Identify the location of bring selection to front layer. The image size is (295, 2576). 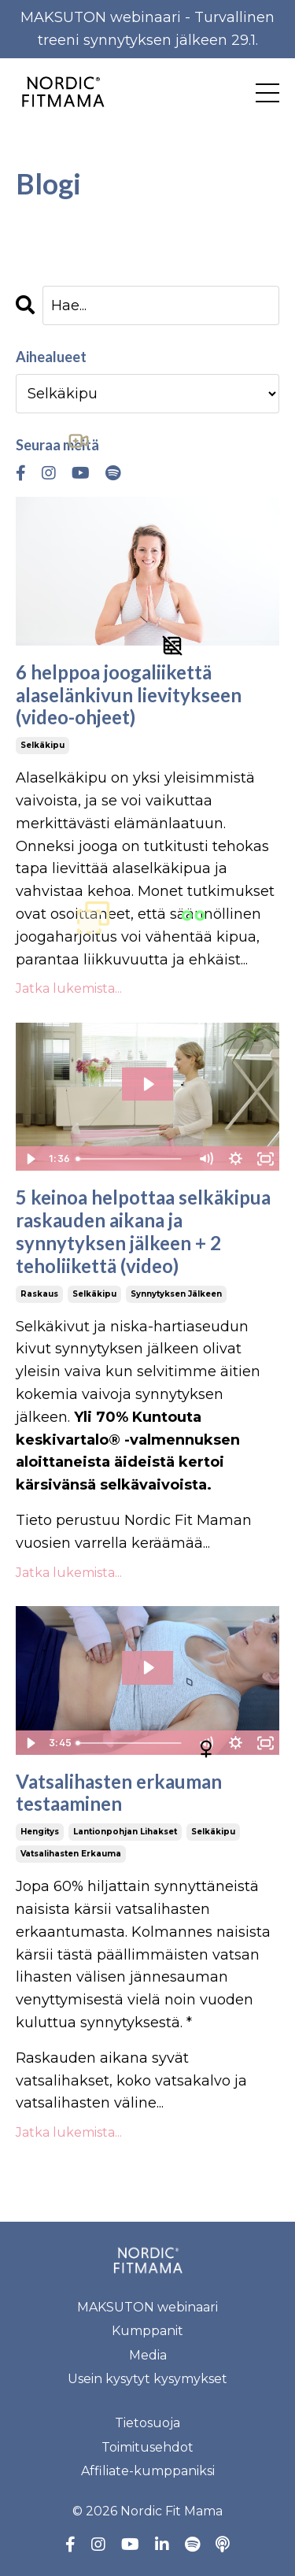
(93, 917).